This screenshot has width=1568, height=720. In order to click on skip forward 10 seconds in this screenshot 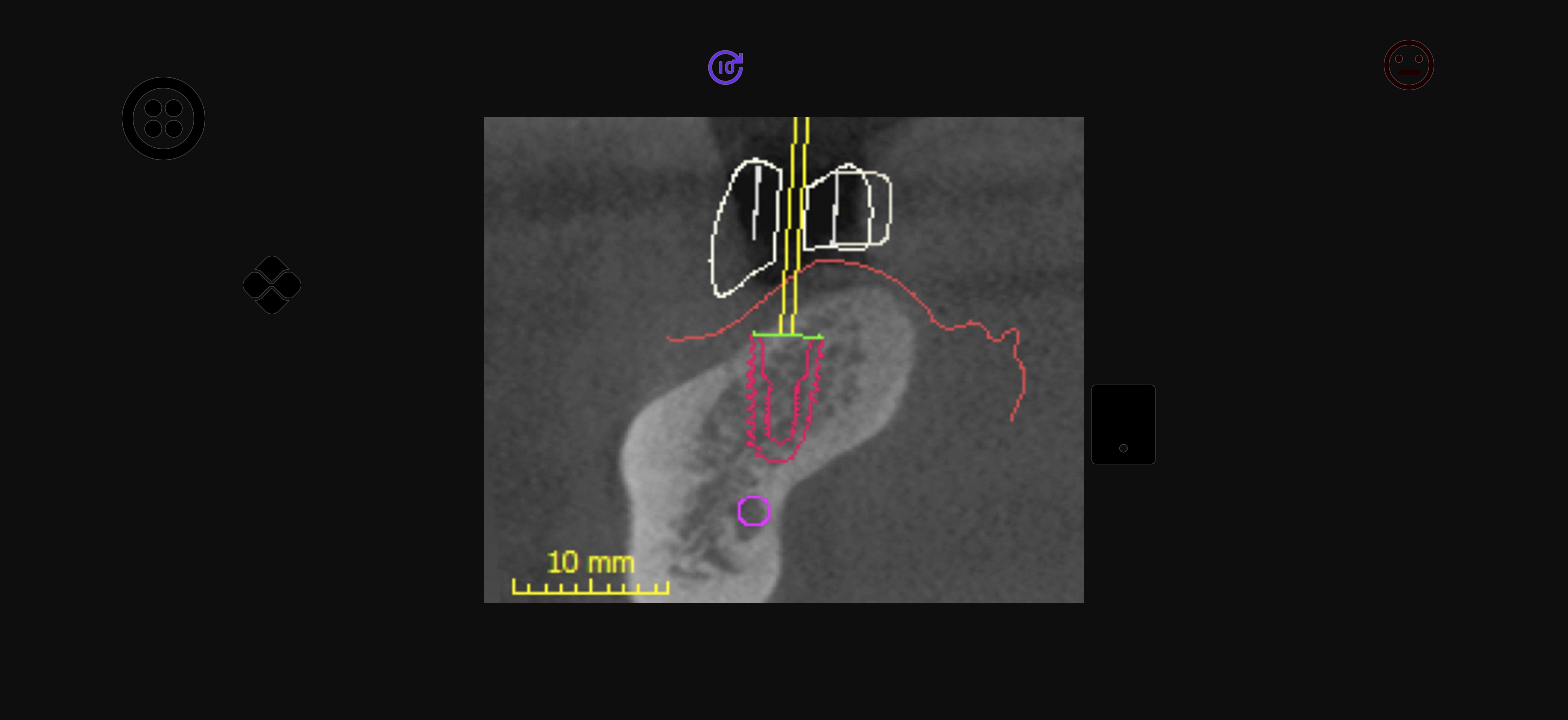, I will do `click(725, 67)`.